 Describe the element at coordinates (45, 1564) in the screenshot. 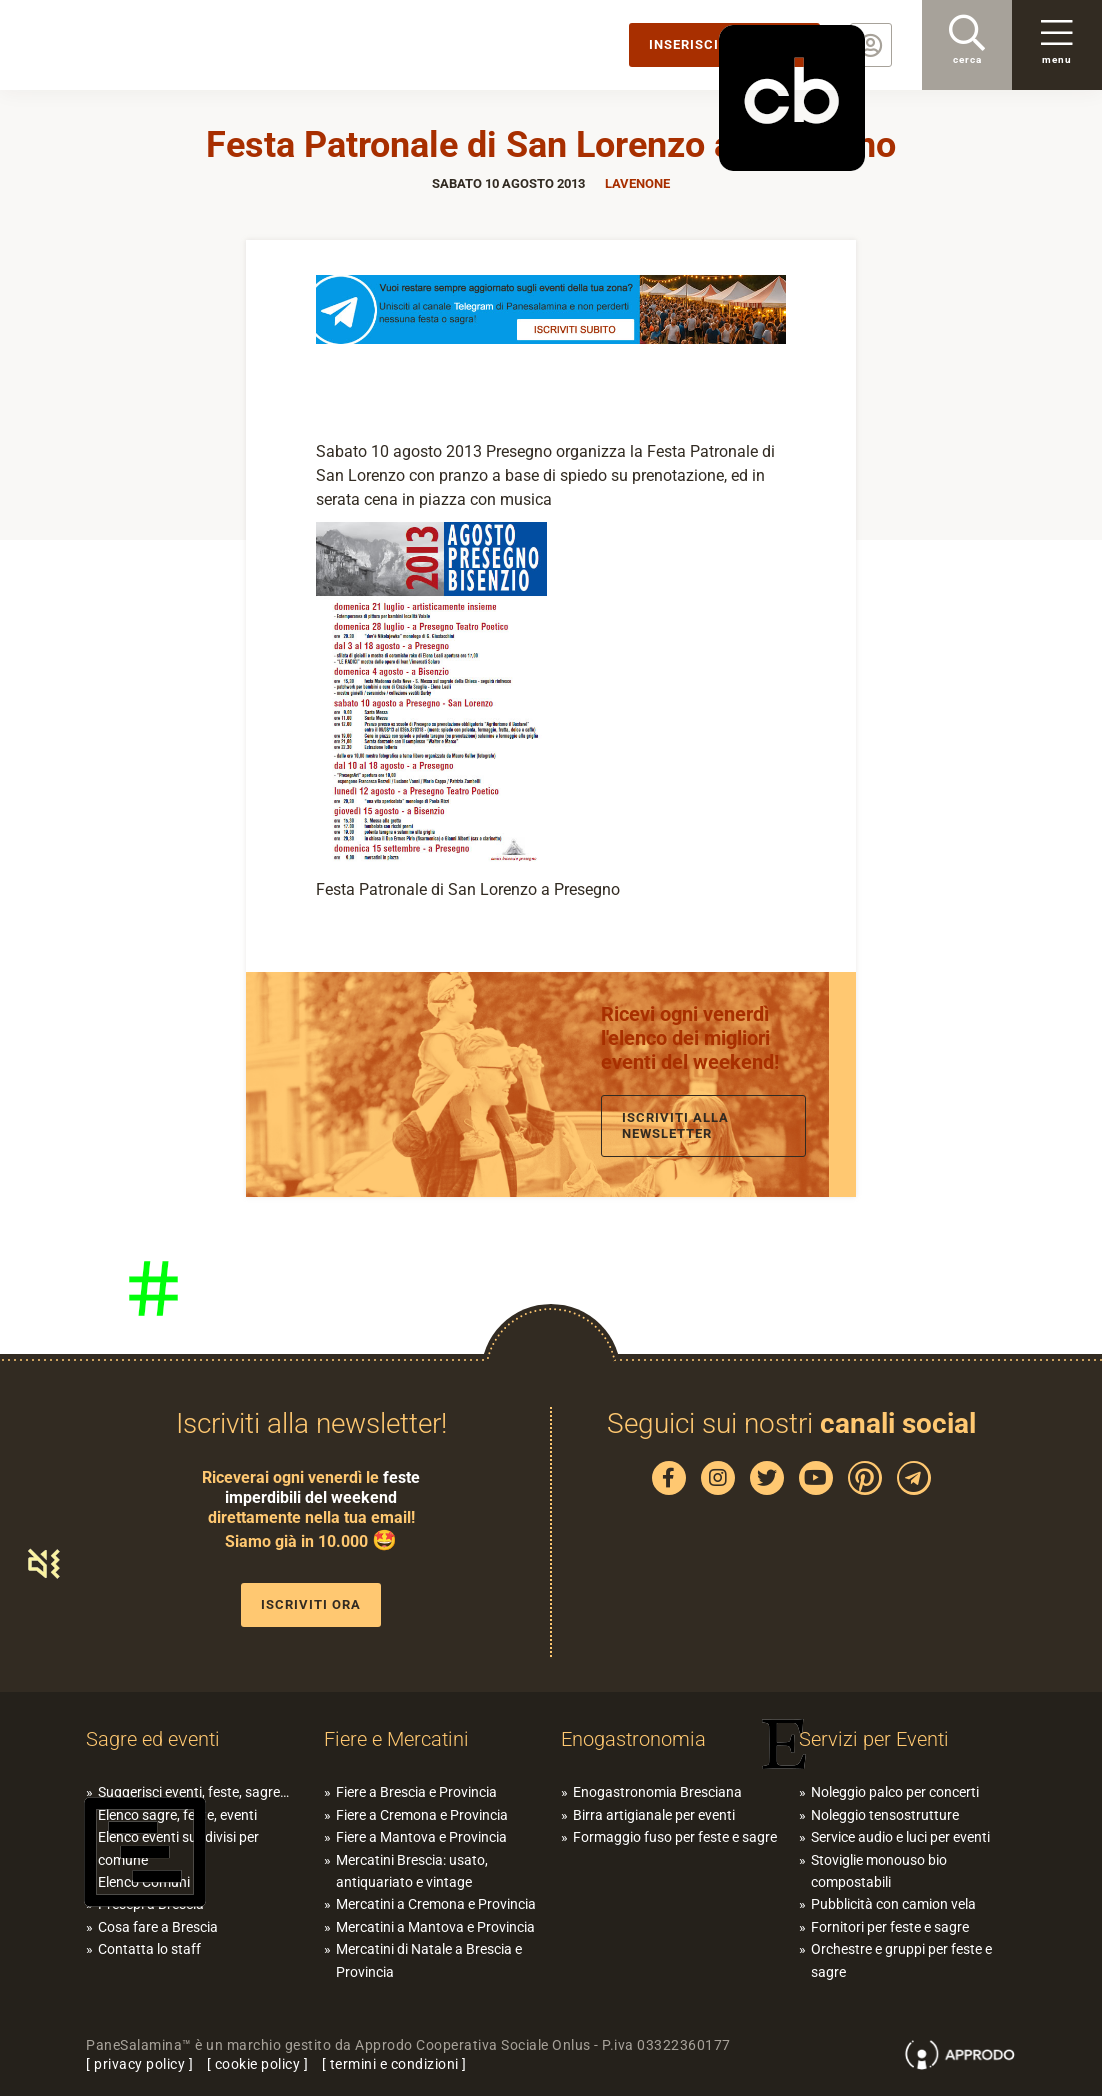

I see `mute sound and enable vibrate mode` at that location.